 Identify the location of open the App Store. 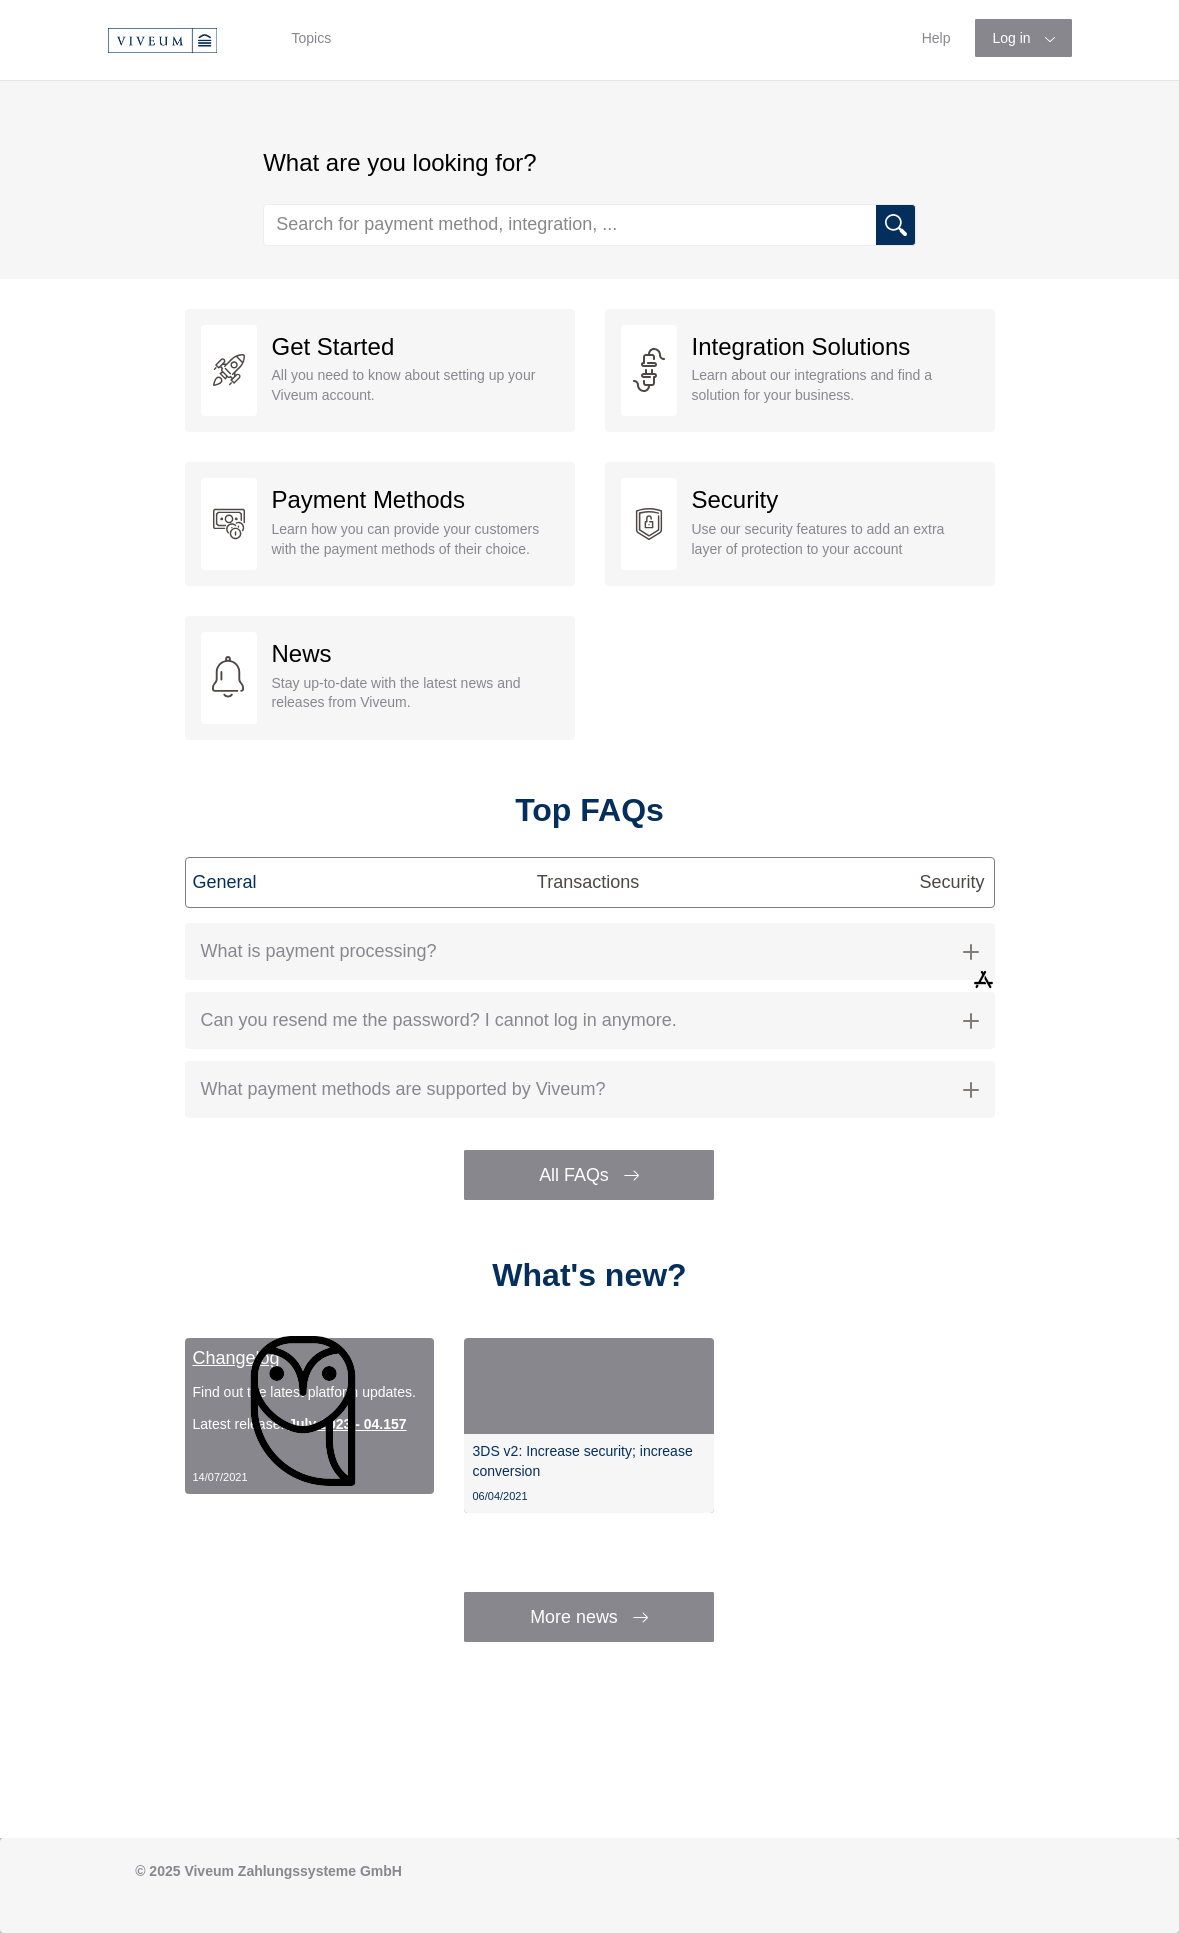
(983, 979).